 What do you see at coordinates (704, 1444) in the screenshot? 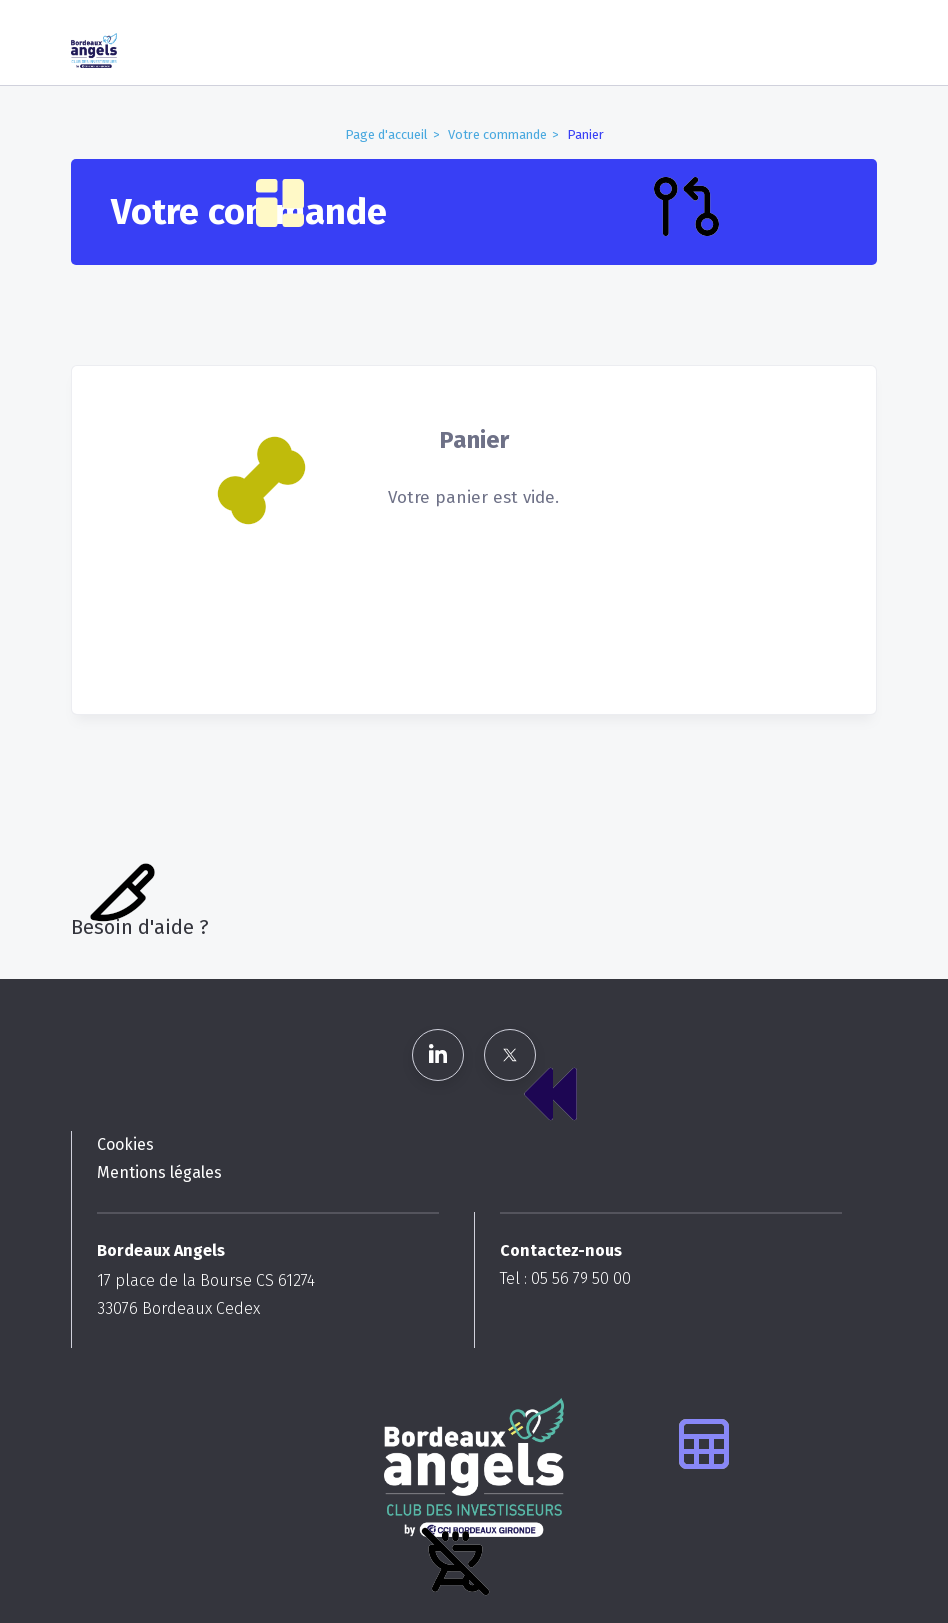
I see `open spreadsheet or data table` at bounding box center [704, 1444].